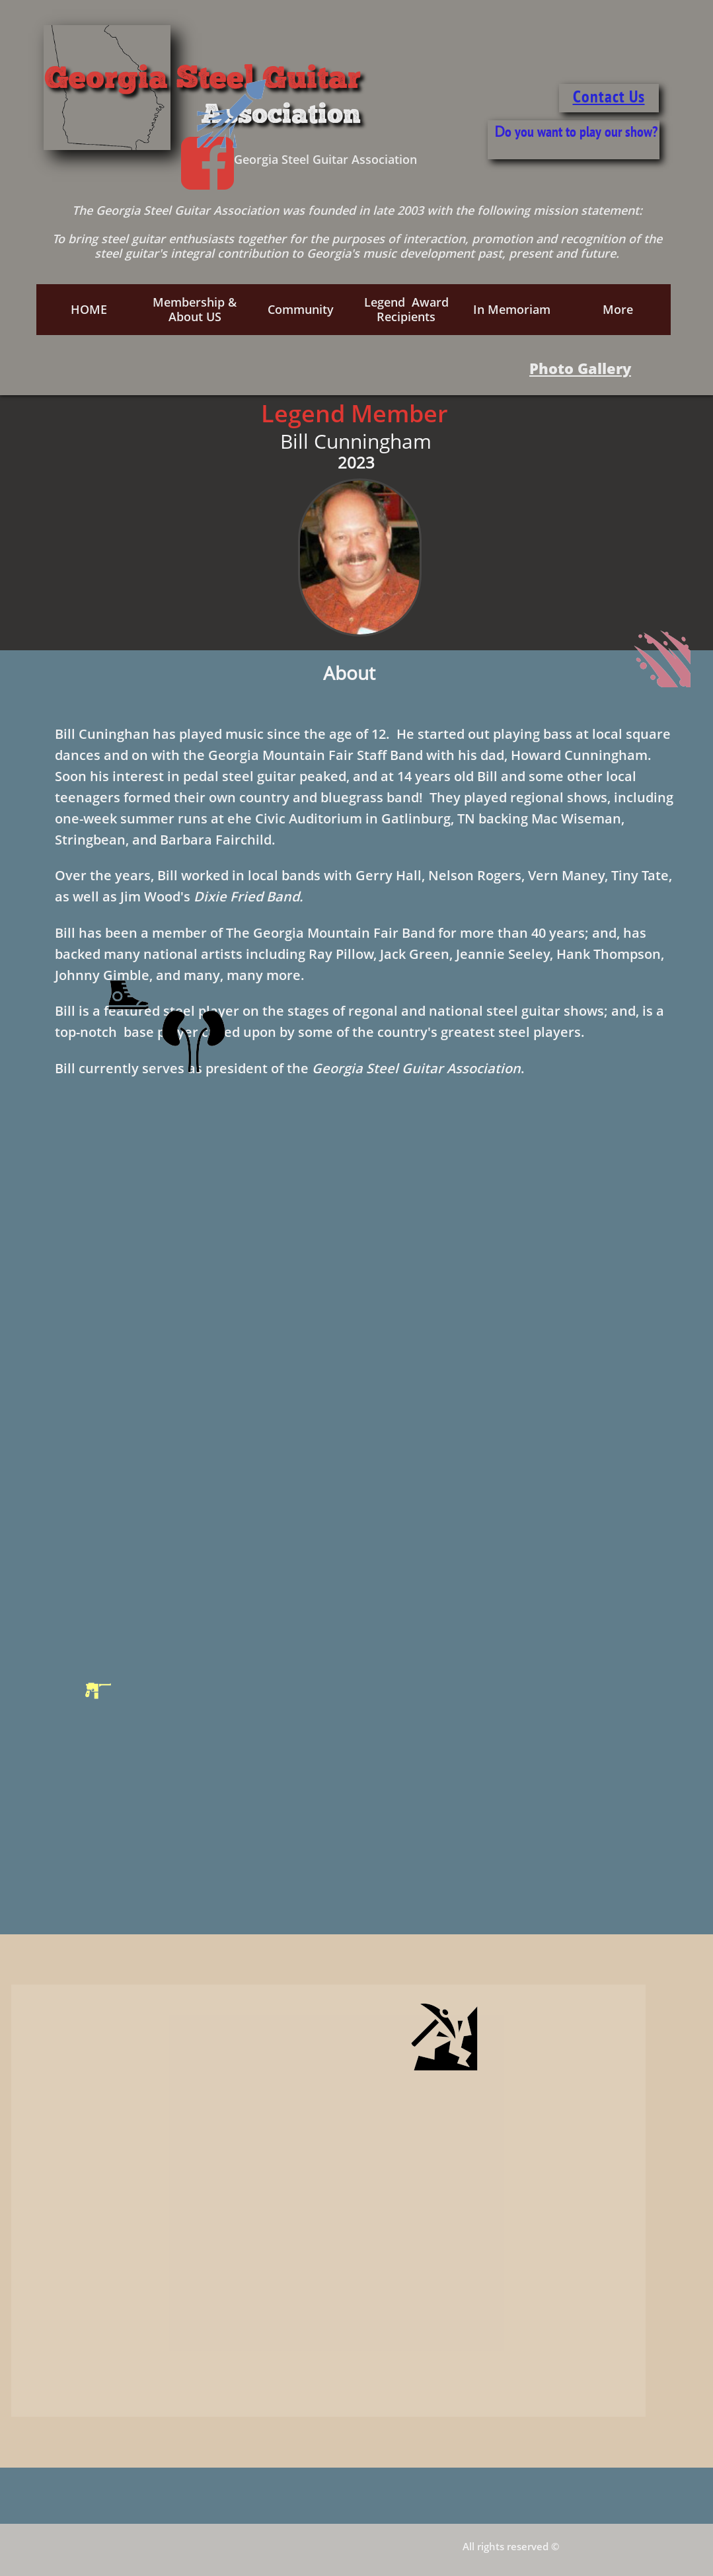 The width and height of the screenshot is (713, 2576). I want to click on view kidney health information, so click(194, 1042).